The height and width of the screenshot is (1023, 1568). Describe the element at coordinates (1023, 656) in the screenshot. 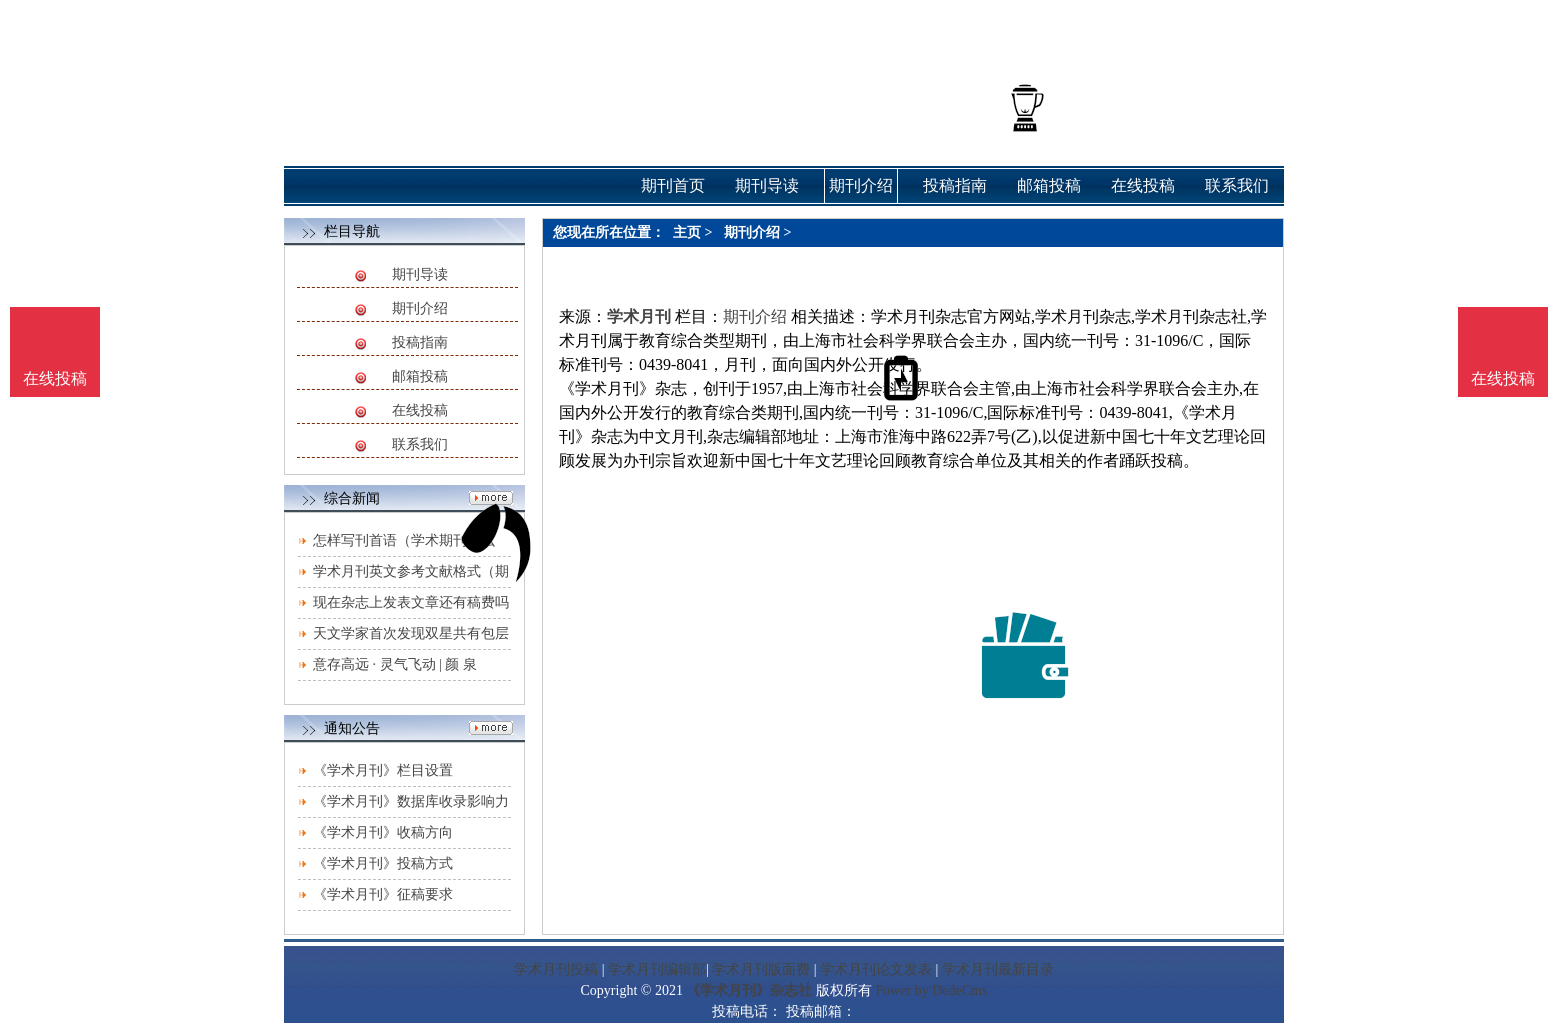

I see `access your wallet or payment methods` at that location.